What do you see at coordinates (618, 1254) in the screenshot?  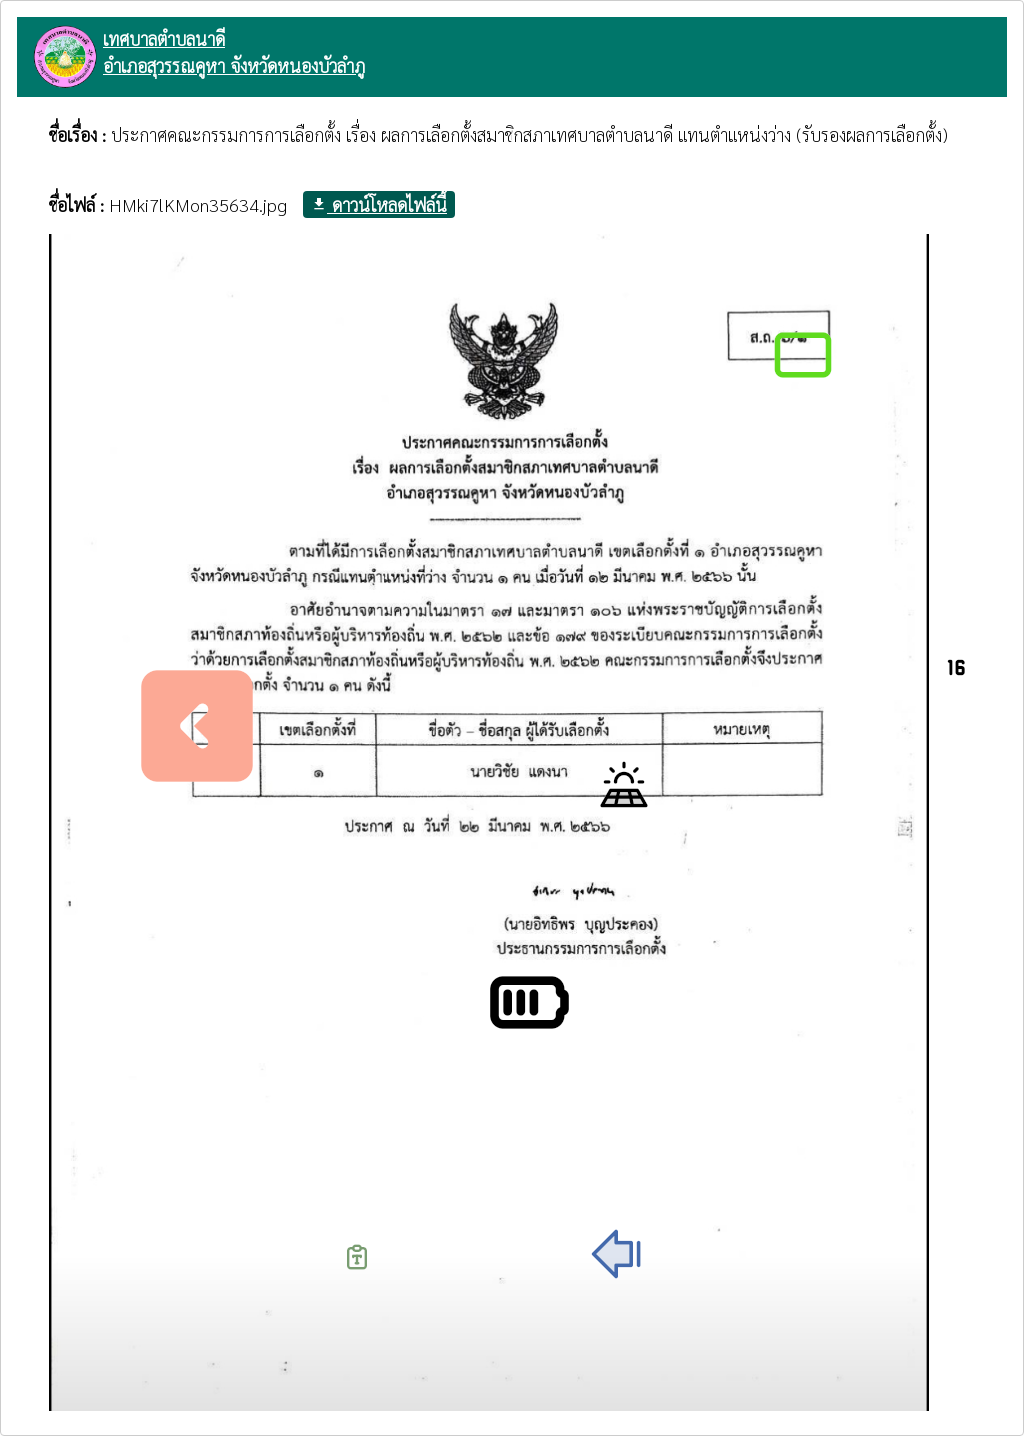 I see `go back to previous screen` at bounding box center [618, 1254].